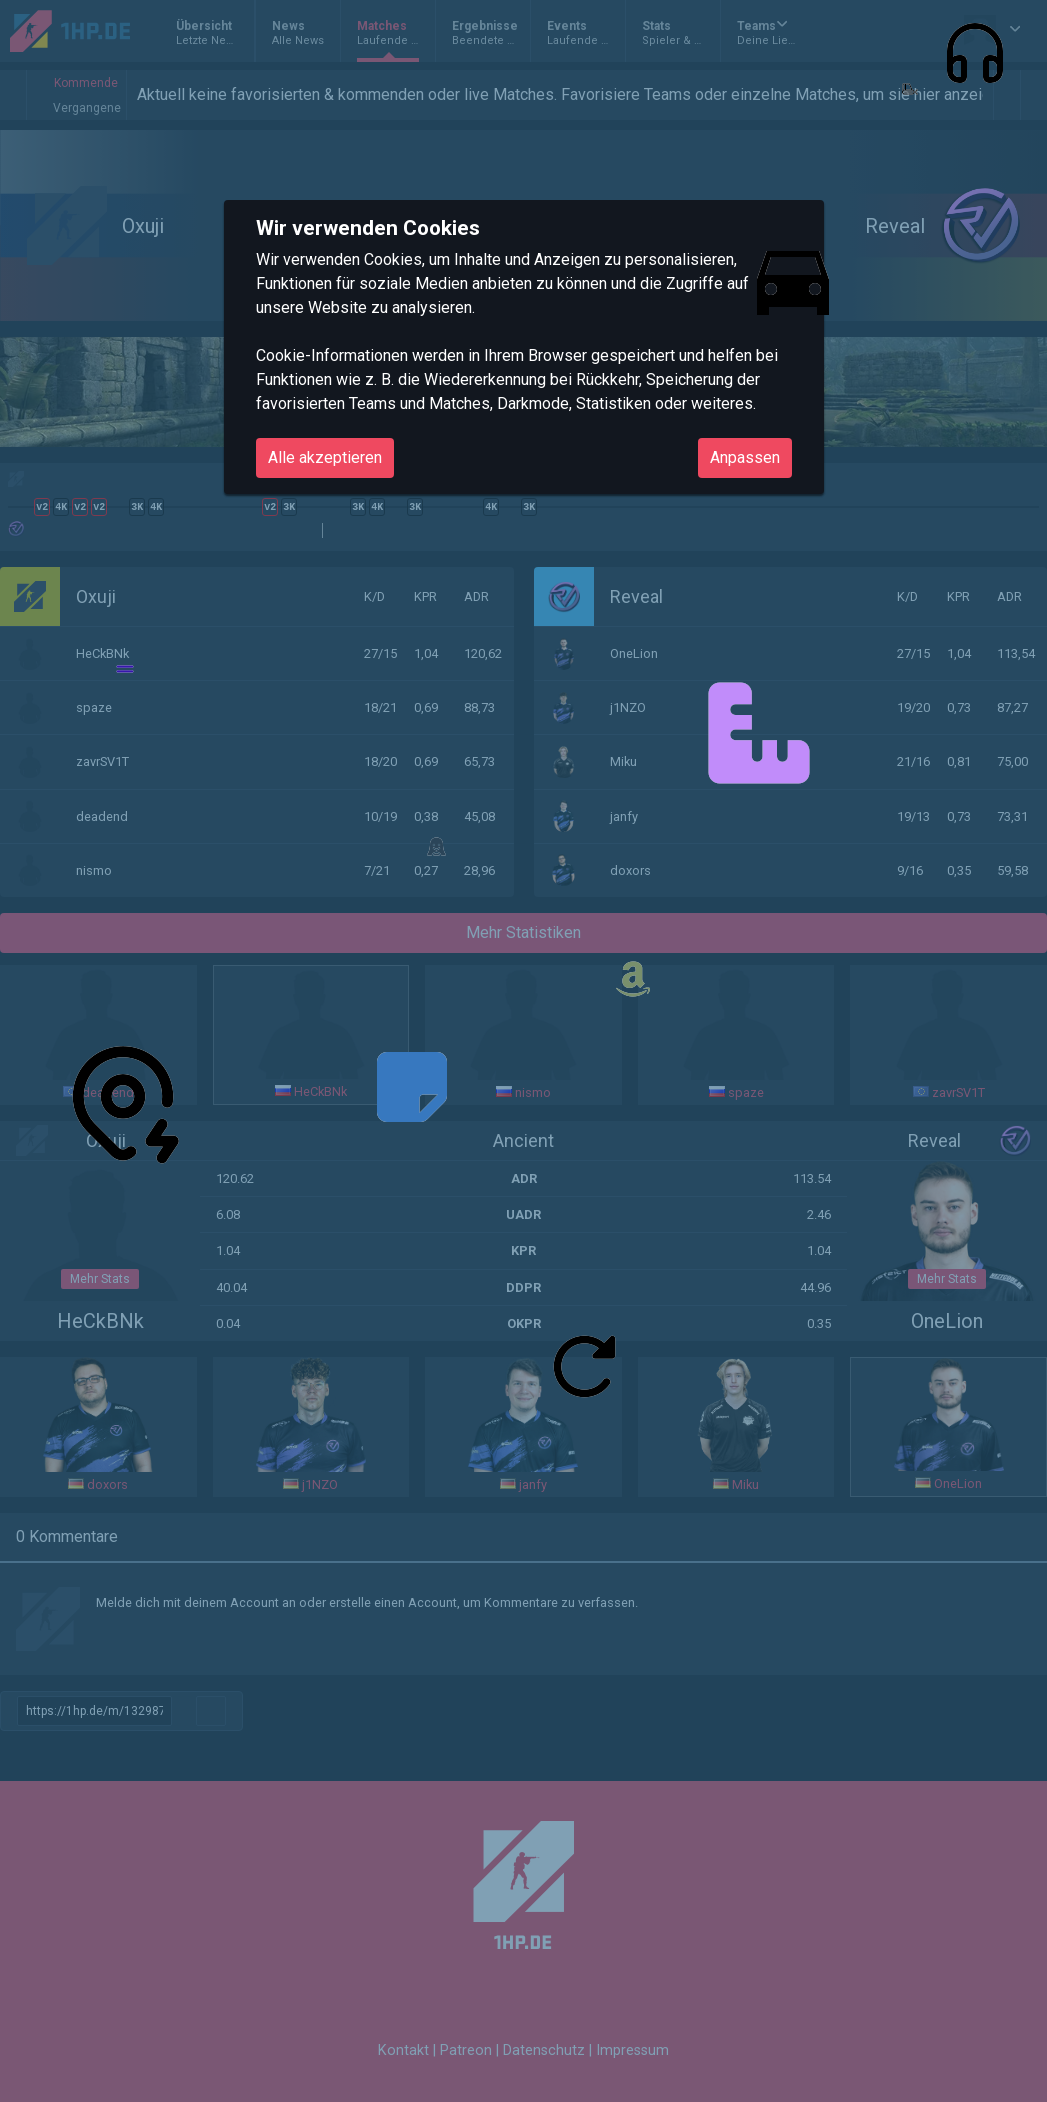 The height and width of the screenshot is (2102, 1047). Describe the element at coordinates (633, 979) in the screenshot. I see `open the Amazon app or website` at that location.